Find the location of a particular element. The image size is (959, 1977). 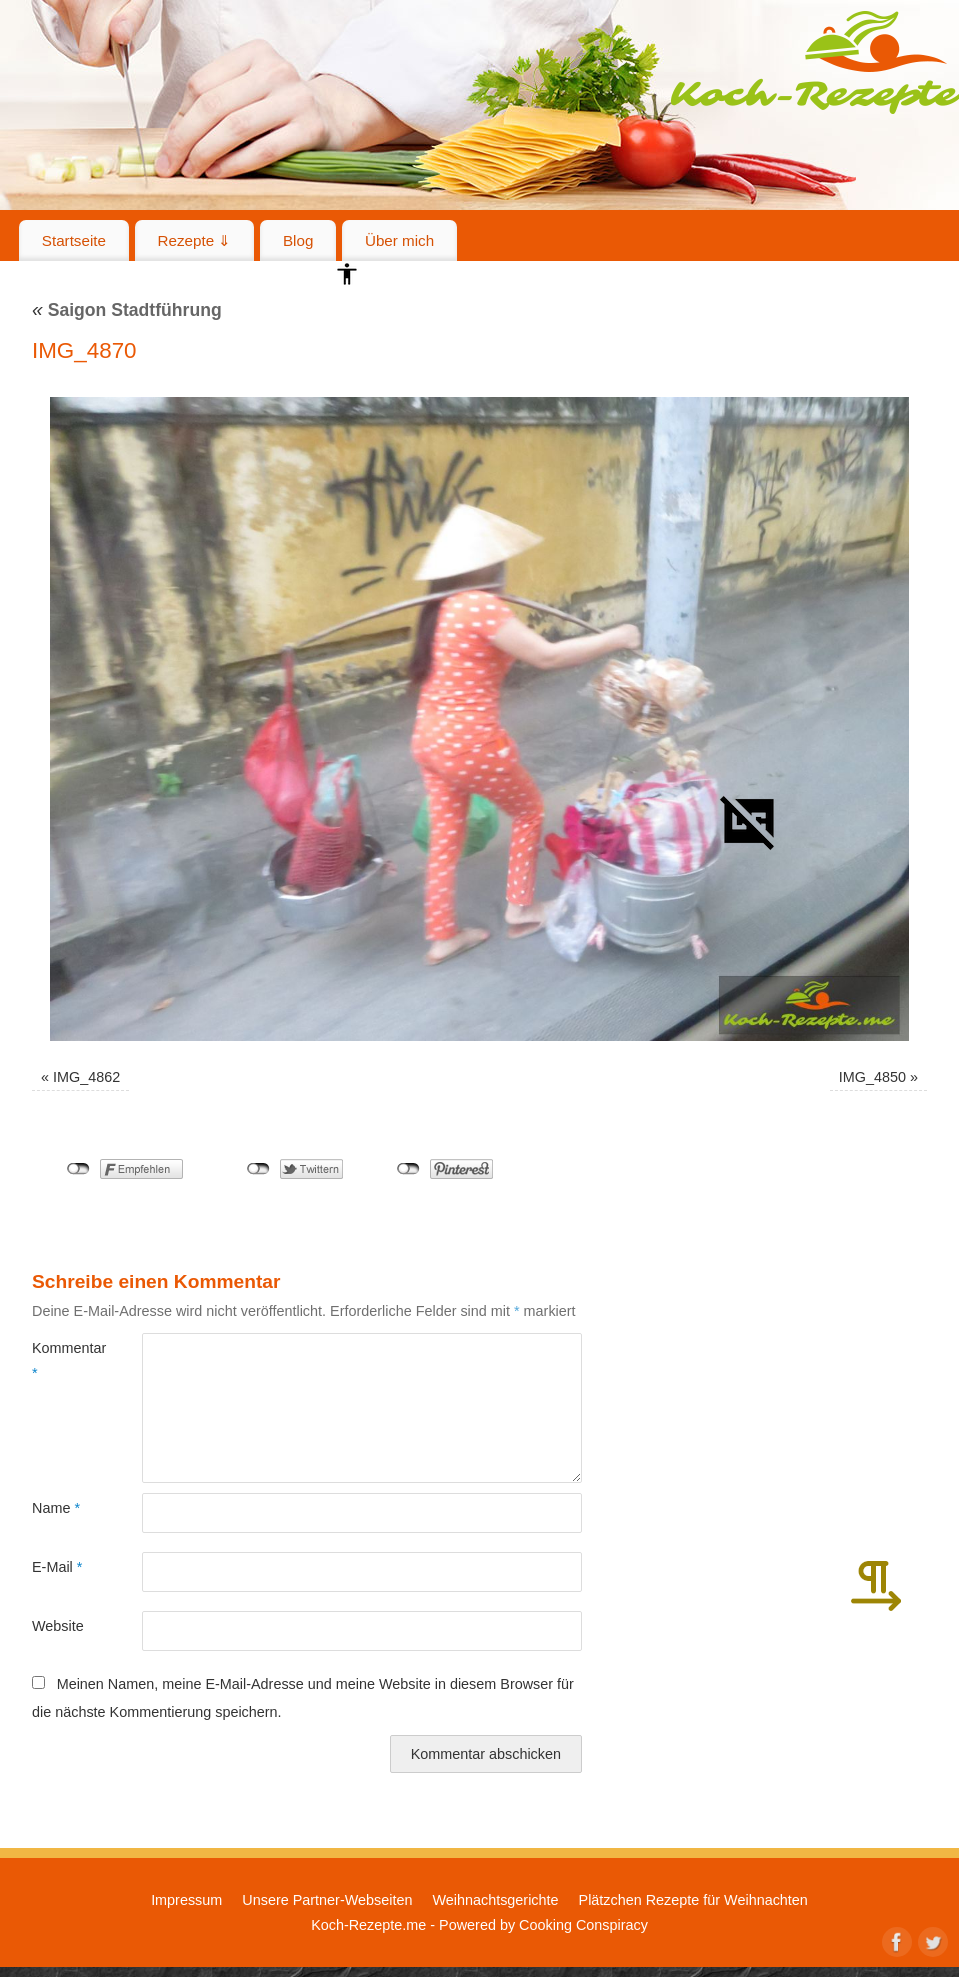

access accessibility settings is located at coordinates (347, 274).